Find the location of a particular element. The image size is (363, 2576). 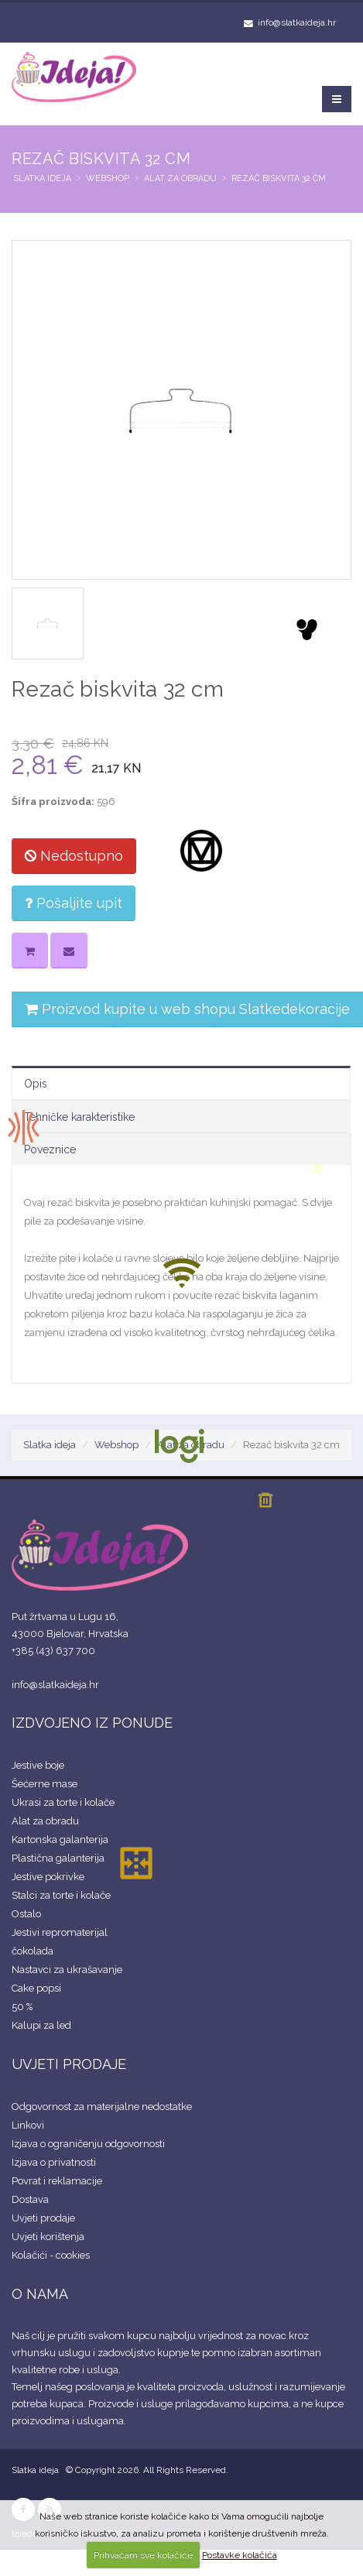

open the YOLO anonymous messaging app is located at coordinates (306, 629).